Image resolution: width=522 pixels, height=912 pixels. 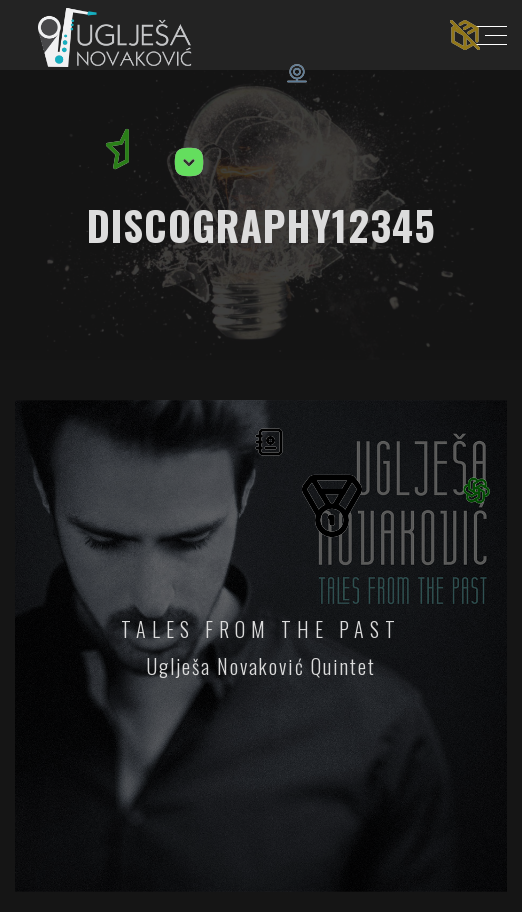 What do you see at coordinates (332, 506) in the screenshot?
I see `view achievements or awards` at bounding box center [332, 506].